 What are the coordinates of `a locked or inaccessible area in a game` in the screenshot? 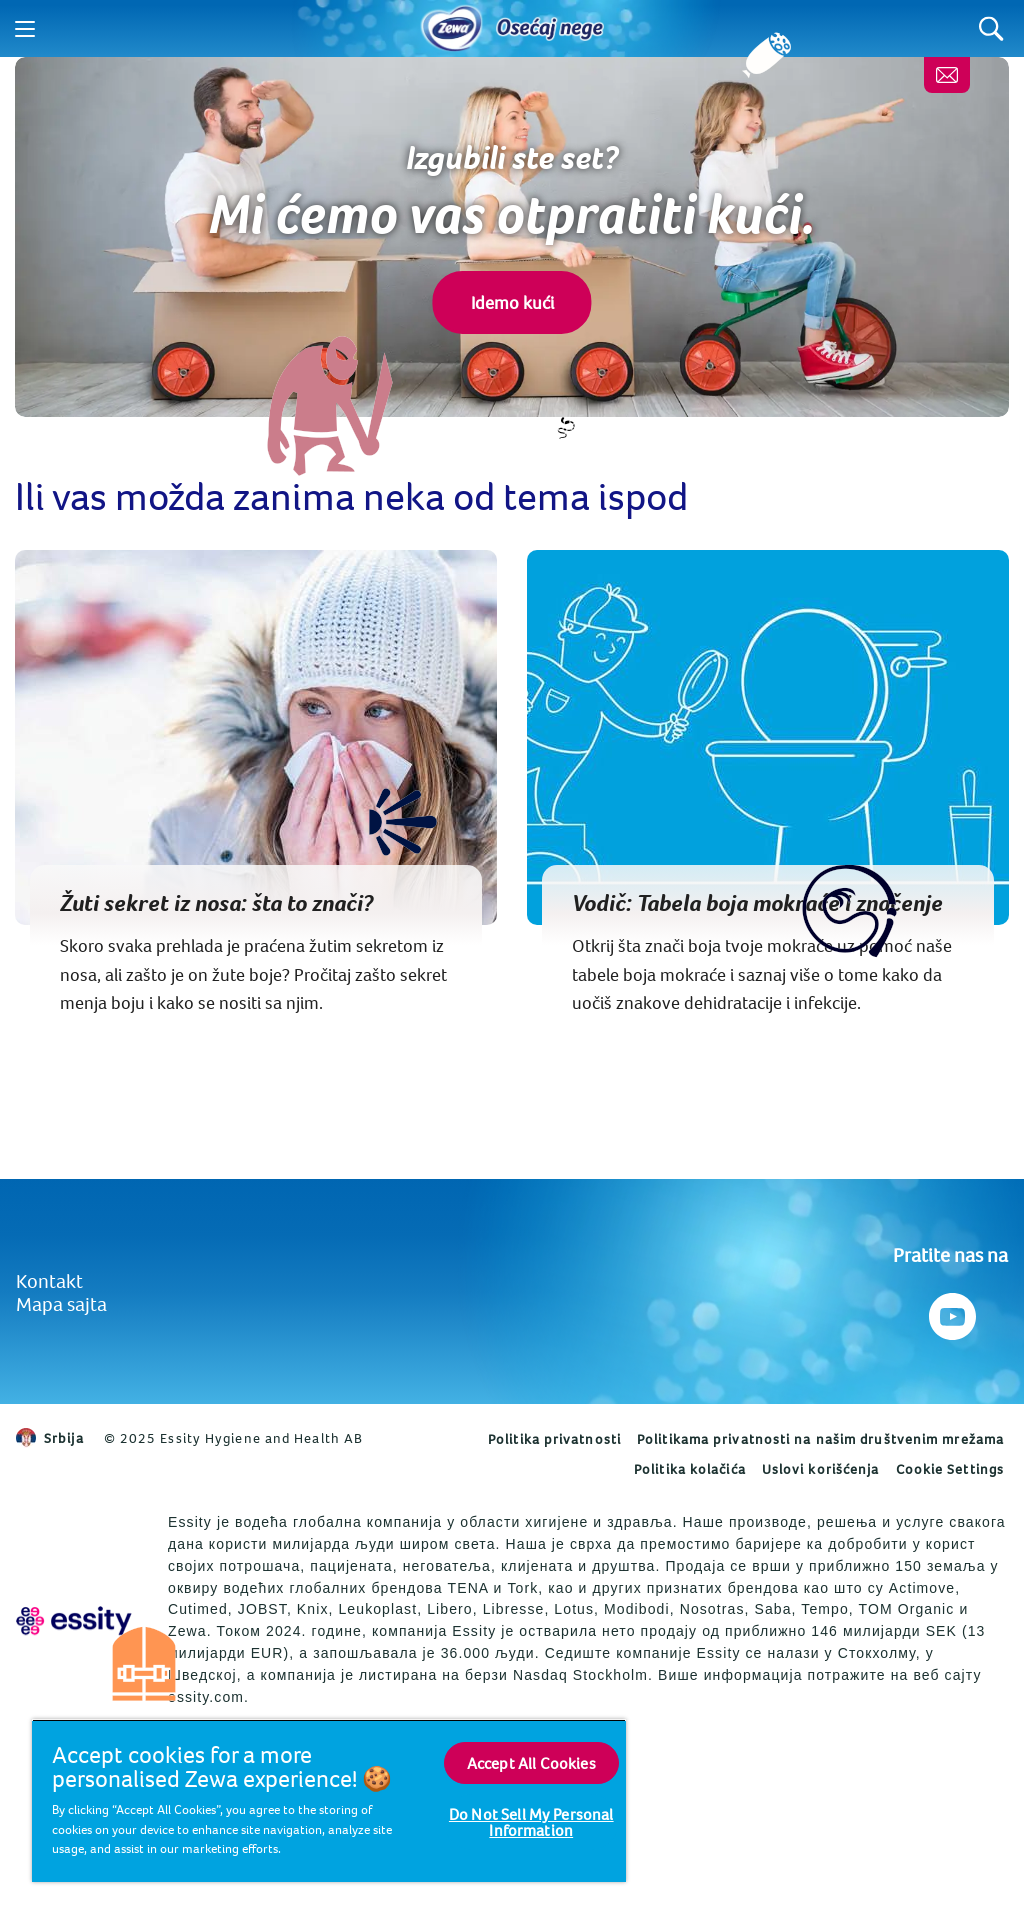 It's located at (144, 1661).